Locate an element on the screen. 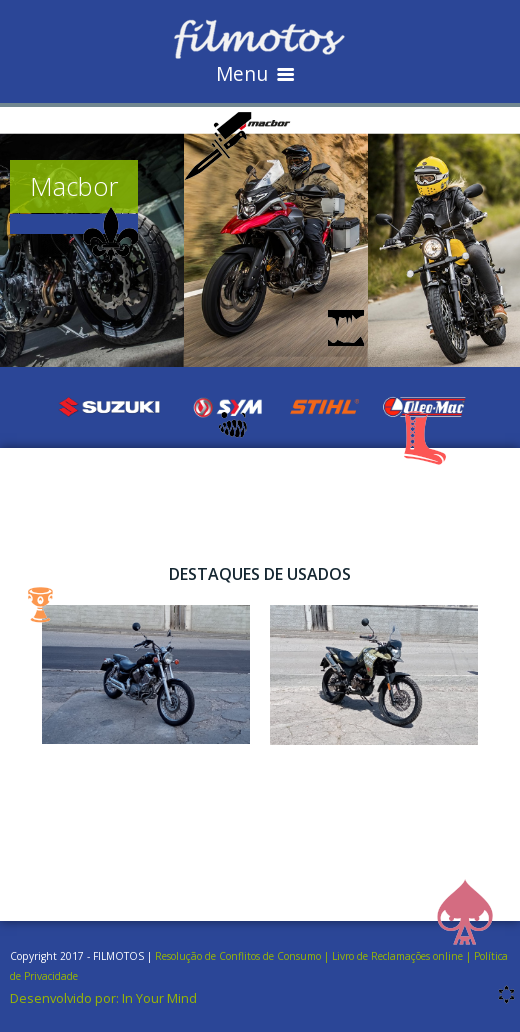  view achievements or trophies is located at coordinates (40, 605).